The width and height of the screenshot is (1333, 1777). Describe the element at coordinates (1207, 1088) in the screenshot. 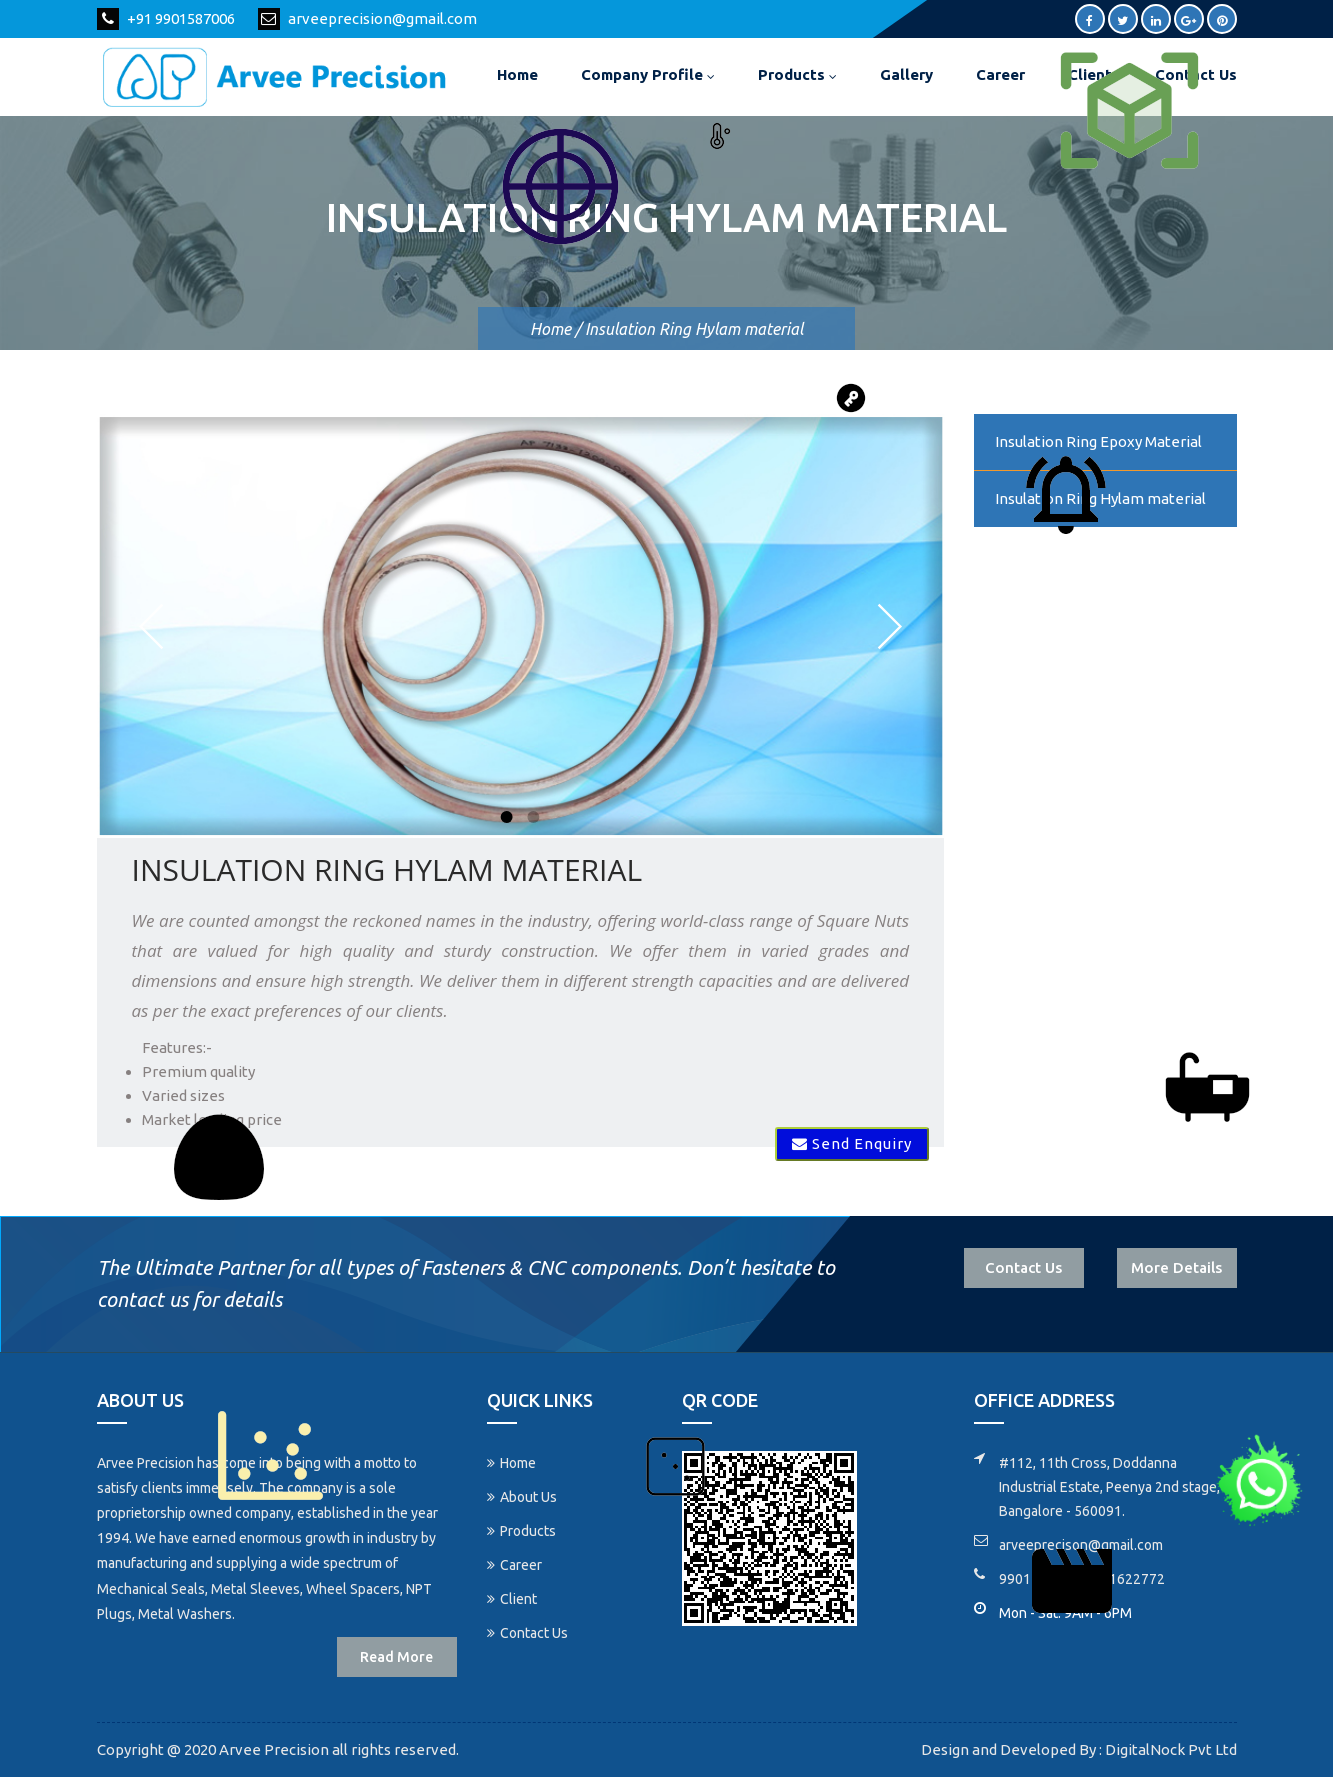

I see `indicates bathroom or bathing facilities` at that location.